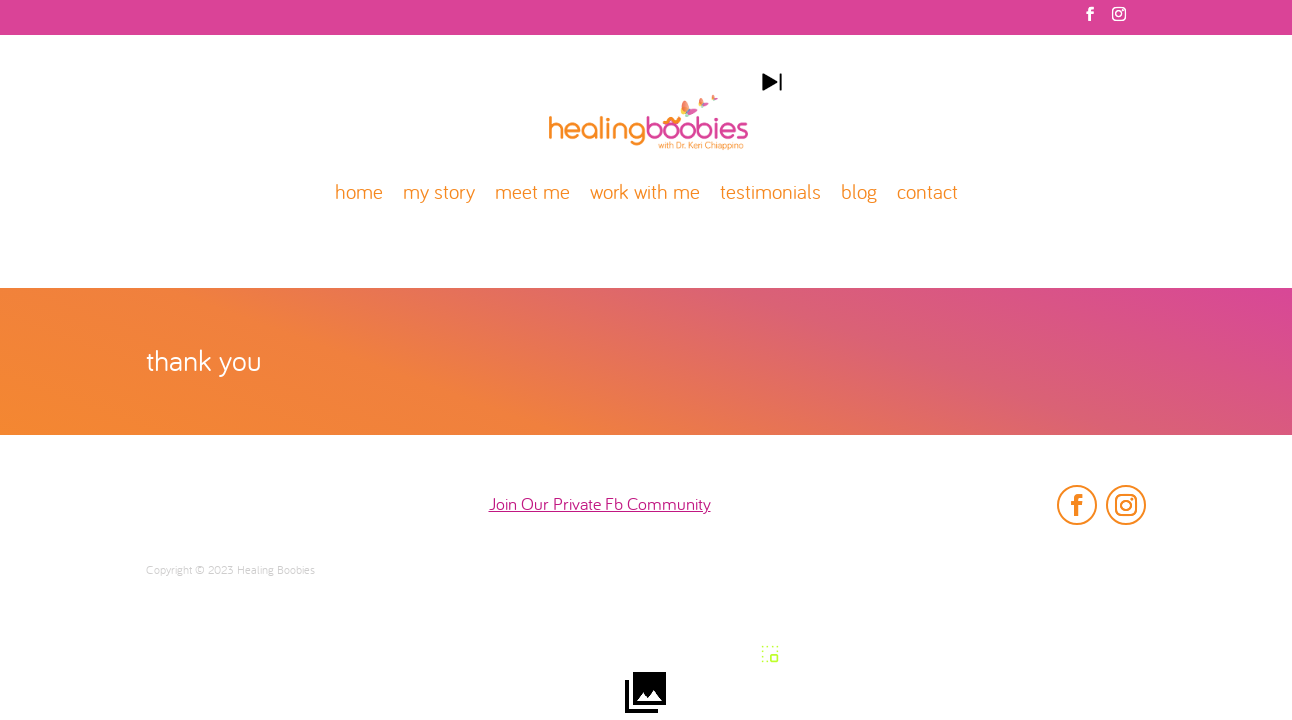 The width and height of the screenshot is (1292, 720). Describe the element at coordinates (645, 692) in the screenshot. I see `view photo collections or albums` at that location.